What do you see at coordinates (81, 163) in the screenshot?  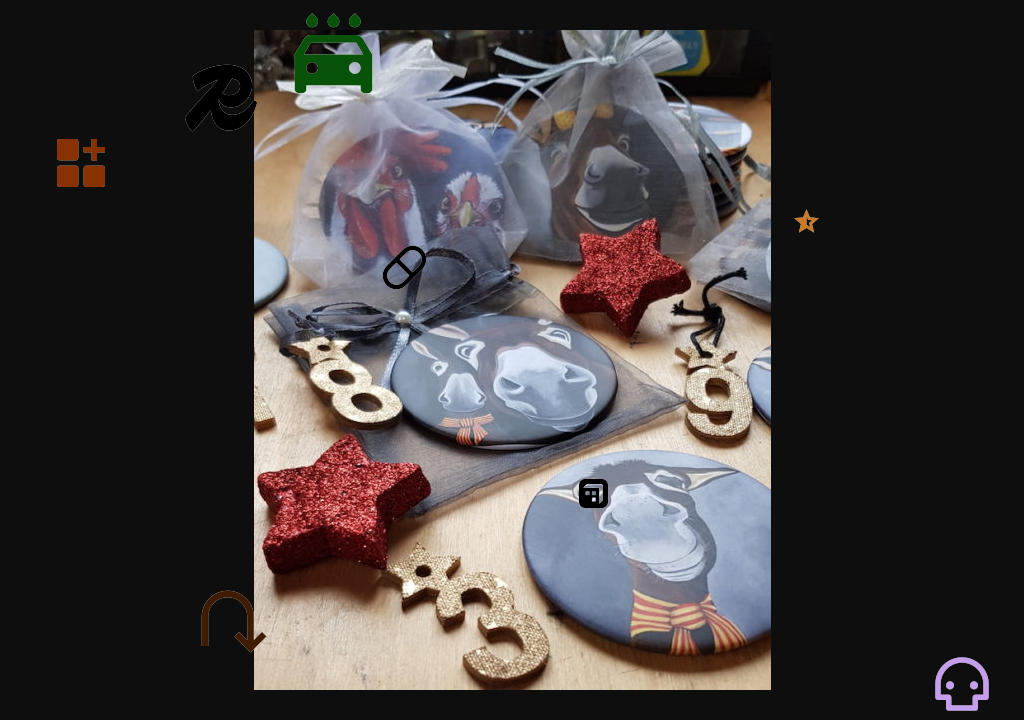 I see `add a new function or module` at bounding box center [81, 163].